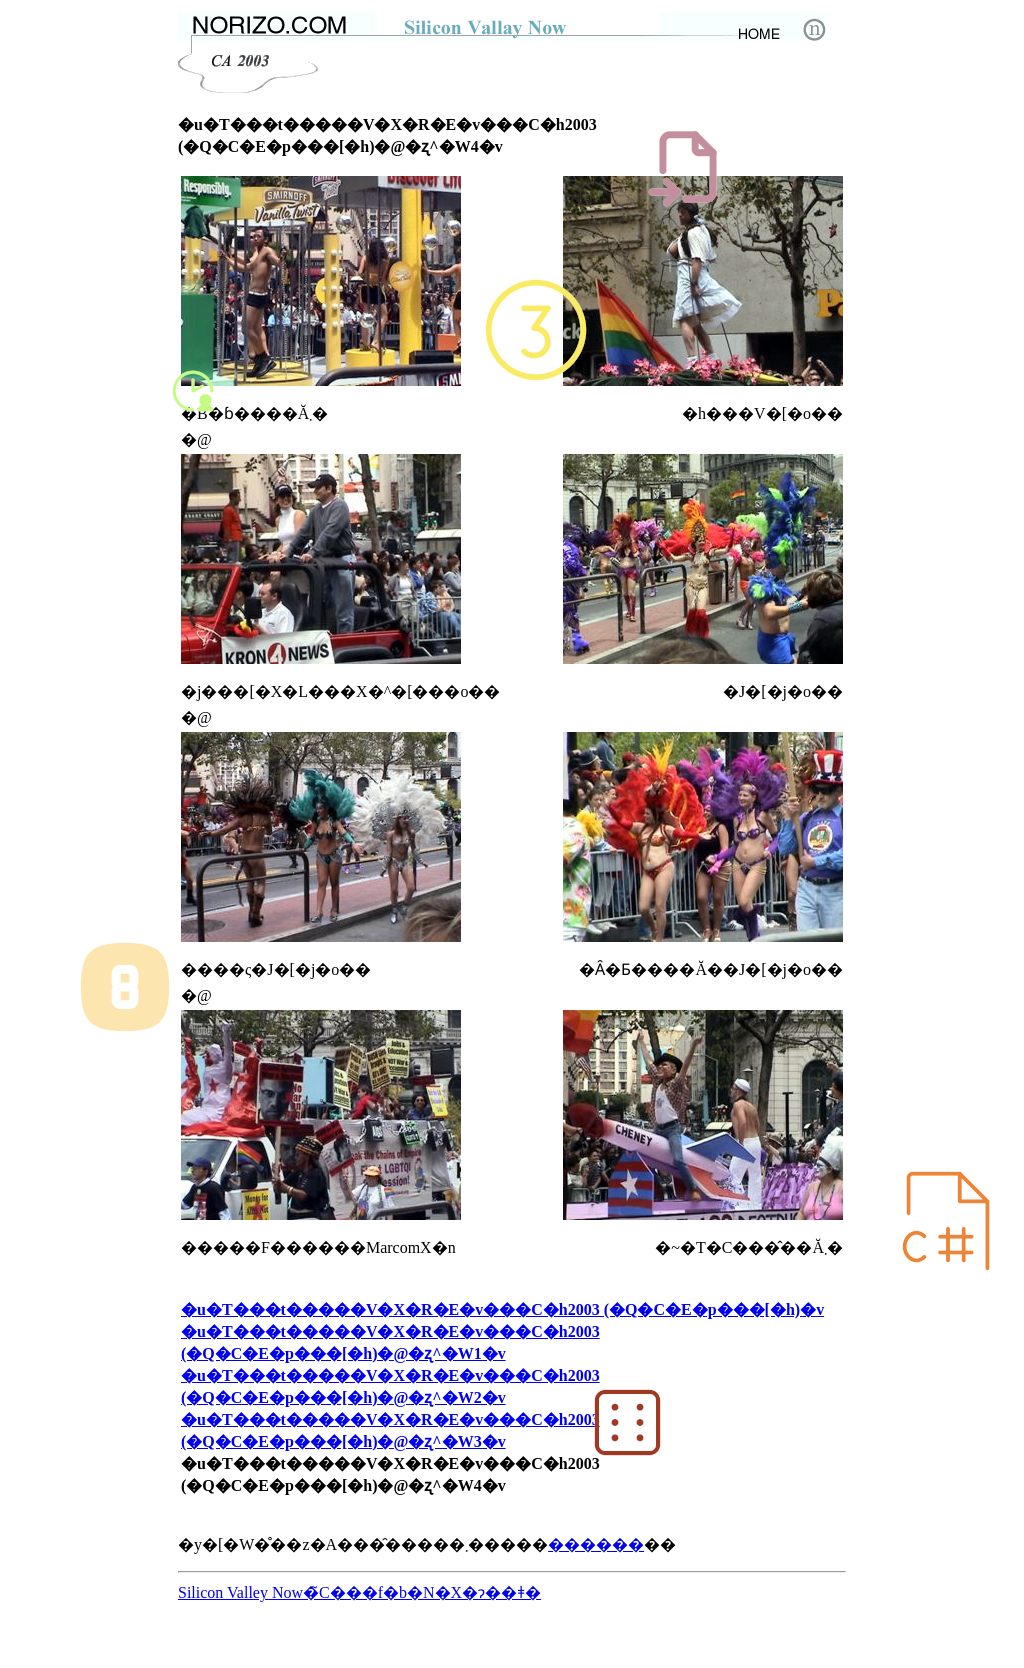  Describe the element at coordinates (948, 1221) in the screenshot. I see `open a C# source code file` at that location.